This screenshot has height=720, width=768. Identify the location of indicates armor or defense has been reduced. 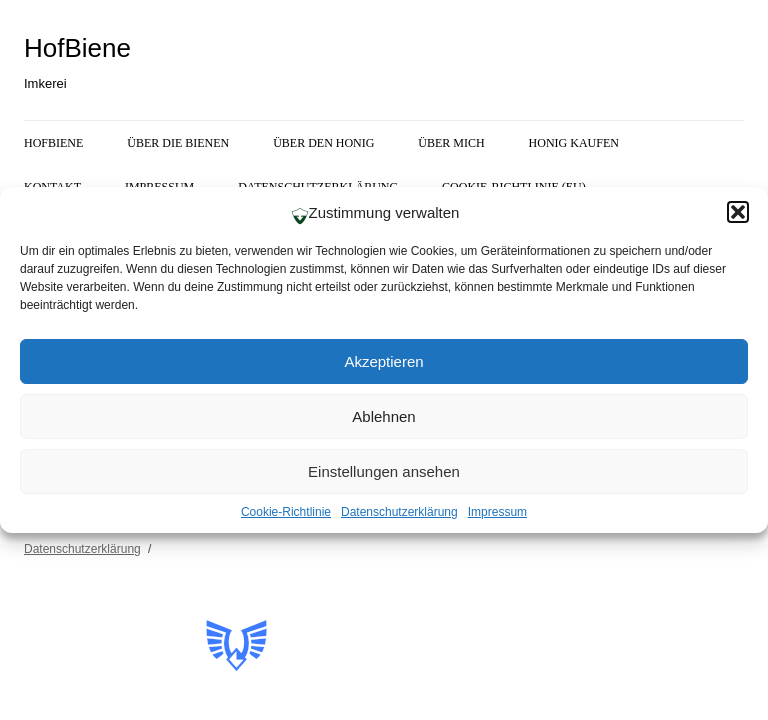
(300, 216).